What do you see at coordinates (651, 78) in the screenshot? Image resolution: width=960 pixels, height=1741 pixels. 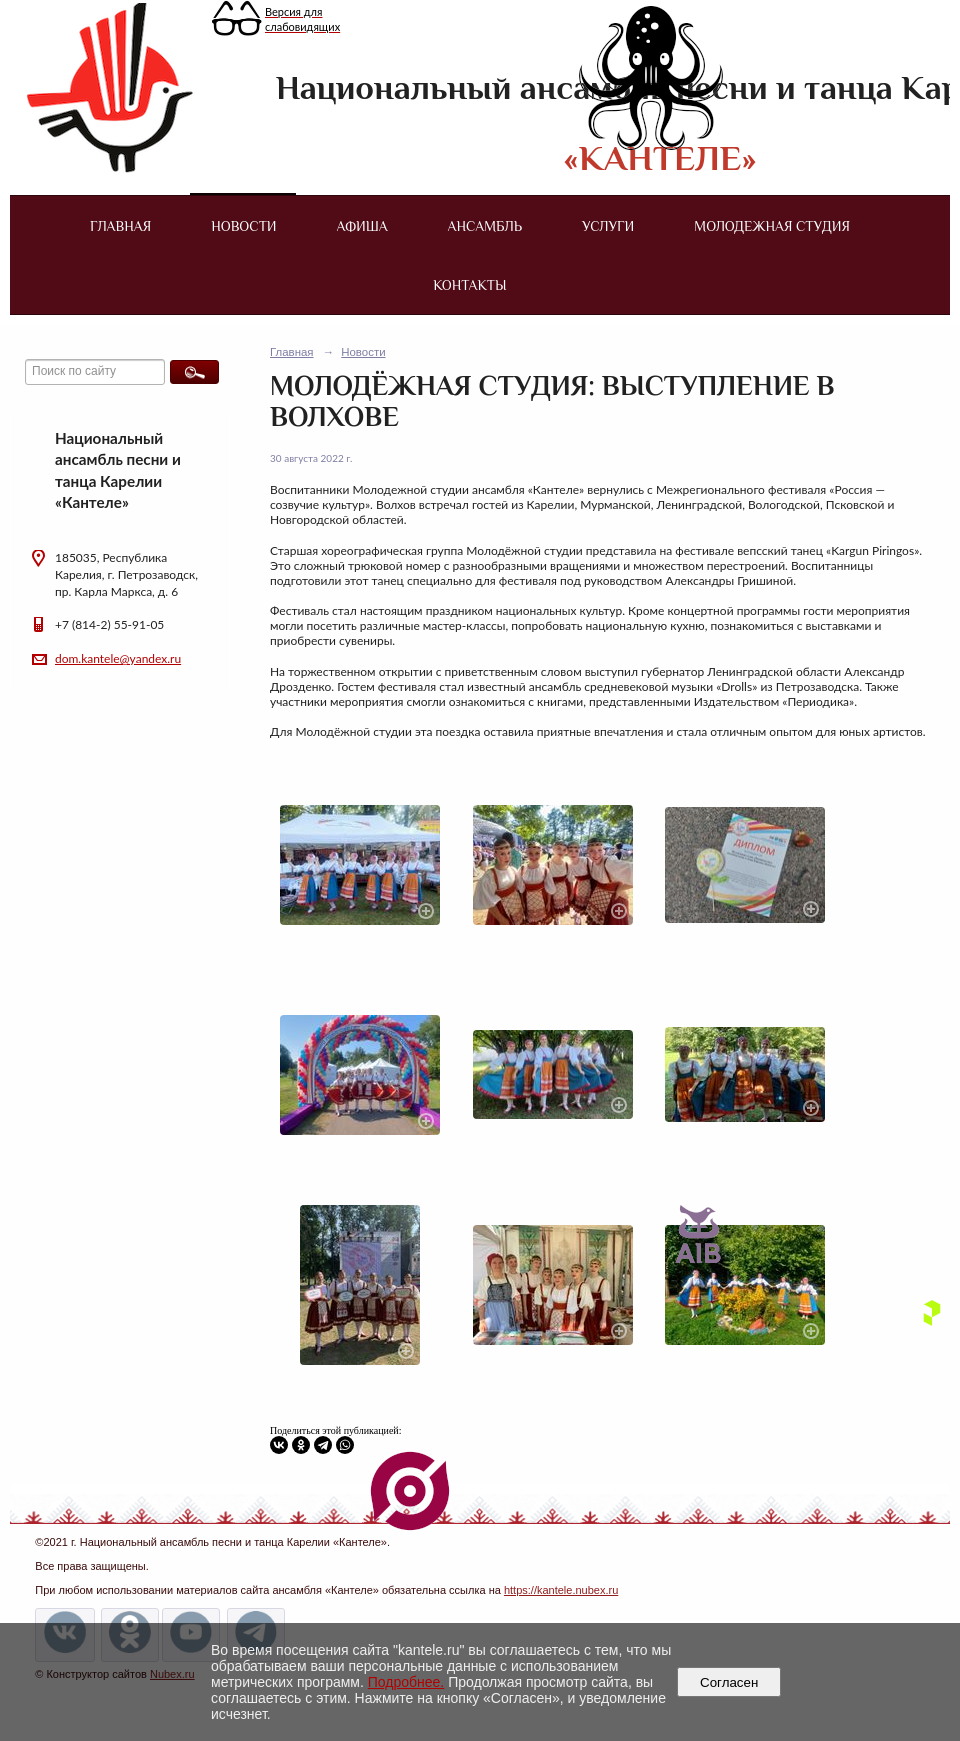 I see `testing library logo` at bounding box center [651, 78].